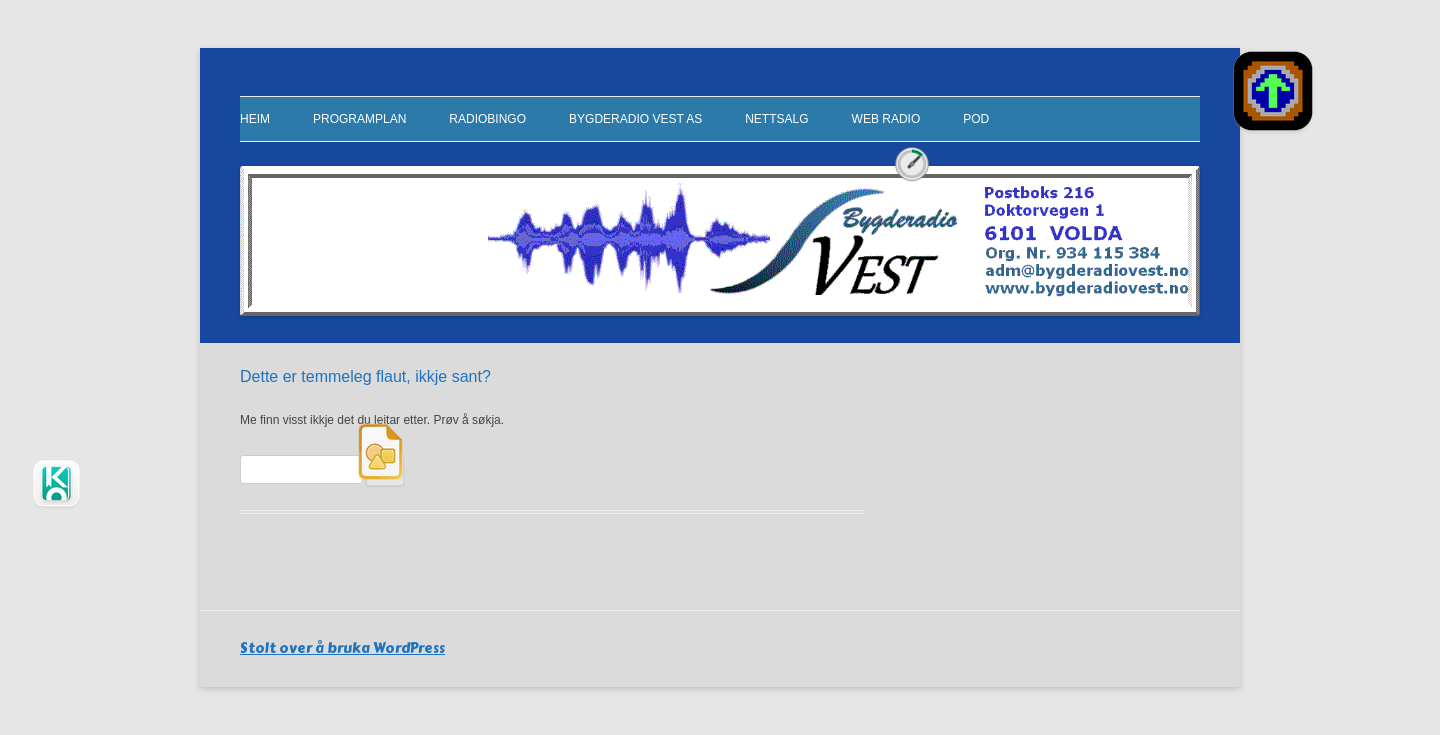  Describe the element at coordinates (912, 164) in the screenshot. I see `open sysprof system profiler` at that location.